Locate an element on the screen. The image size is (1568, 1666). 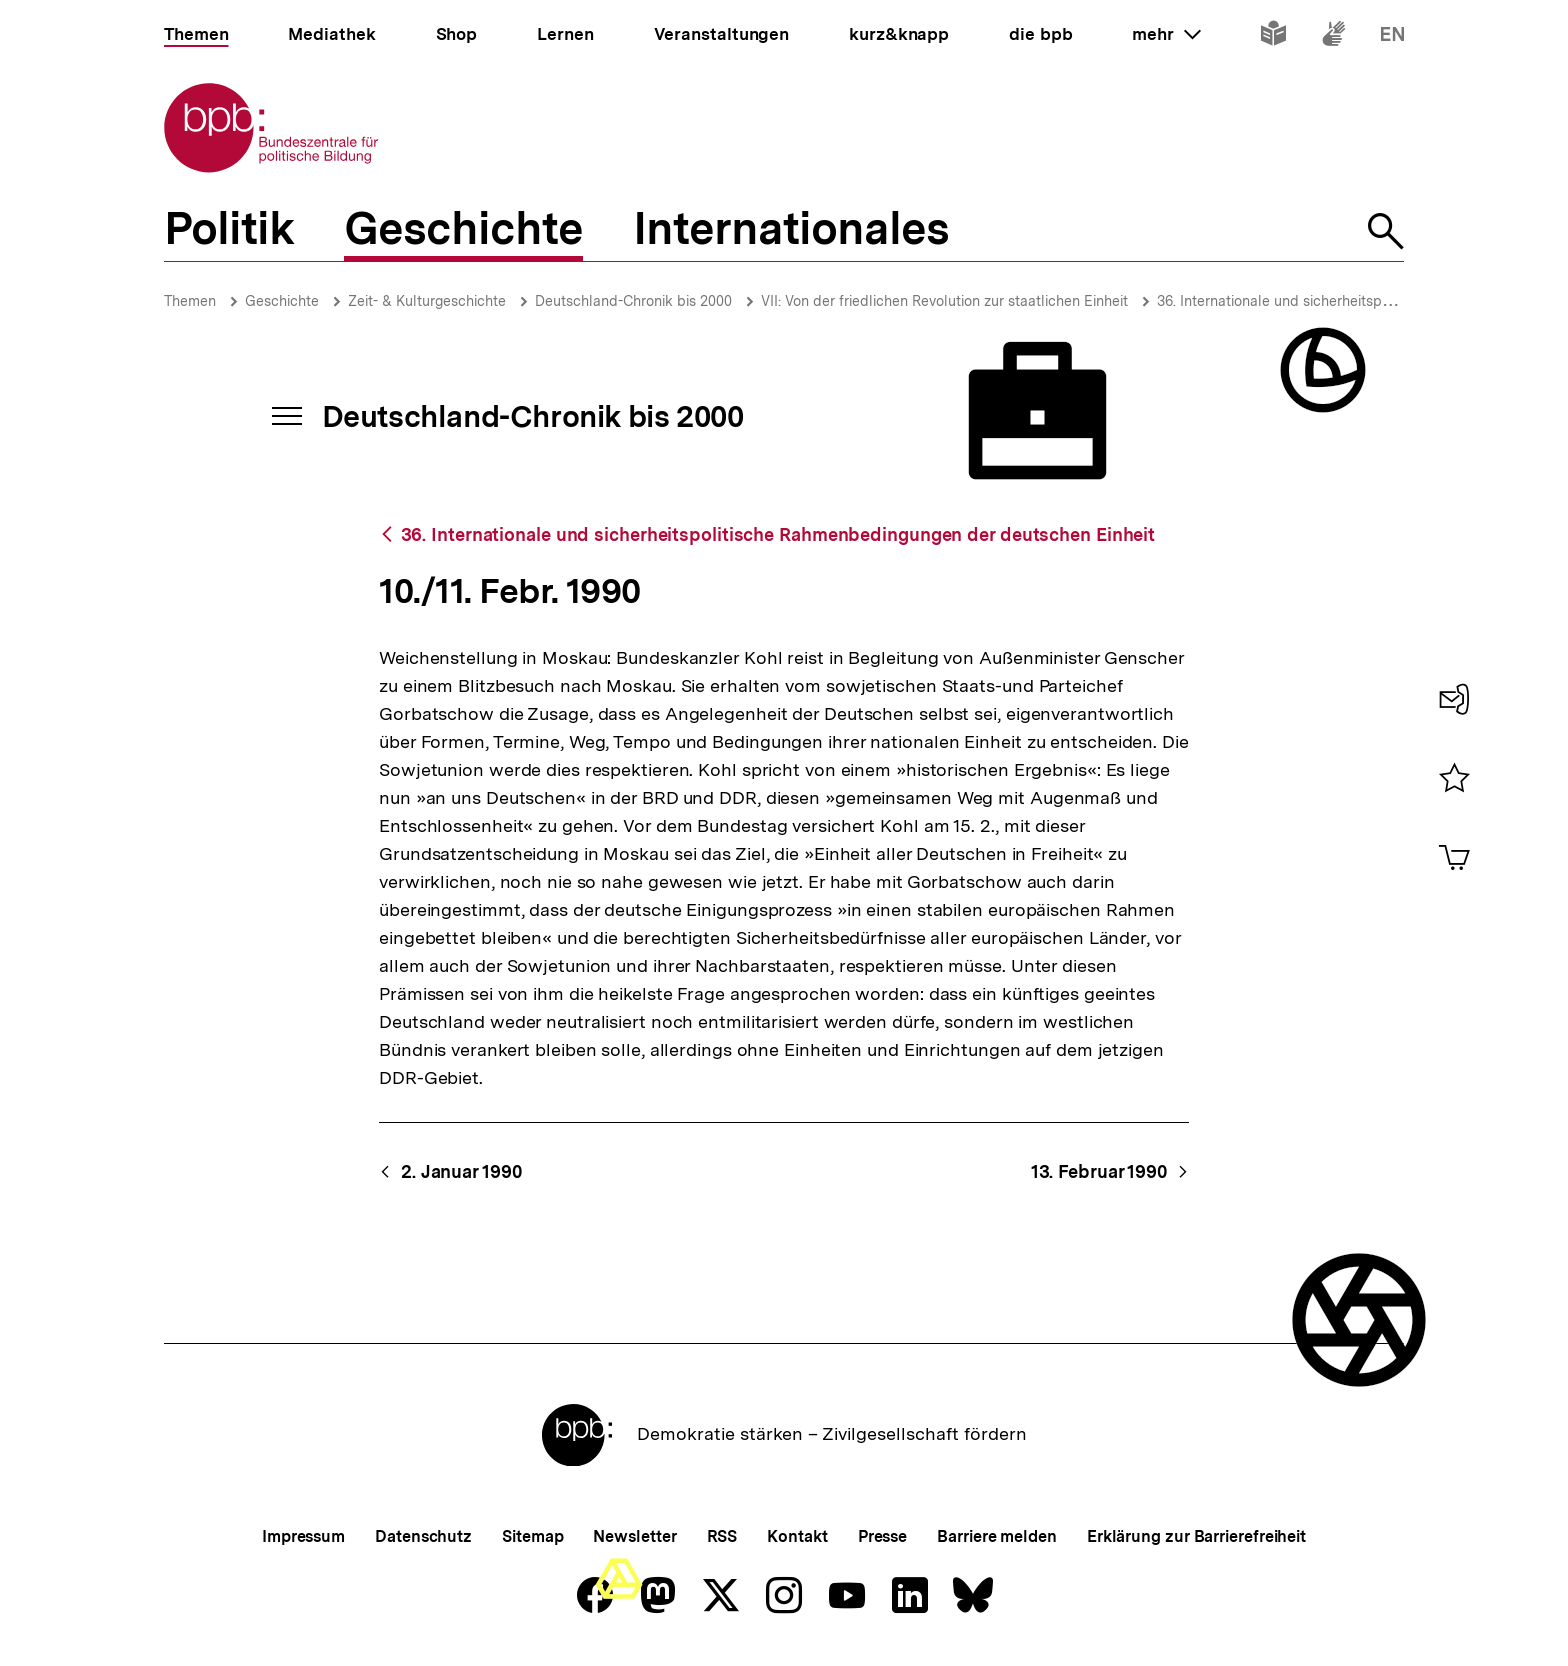
open camera or take a photo is located at coordinates (1359, 1320).